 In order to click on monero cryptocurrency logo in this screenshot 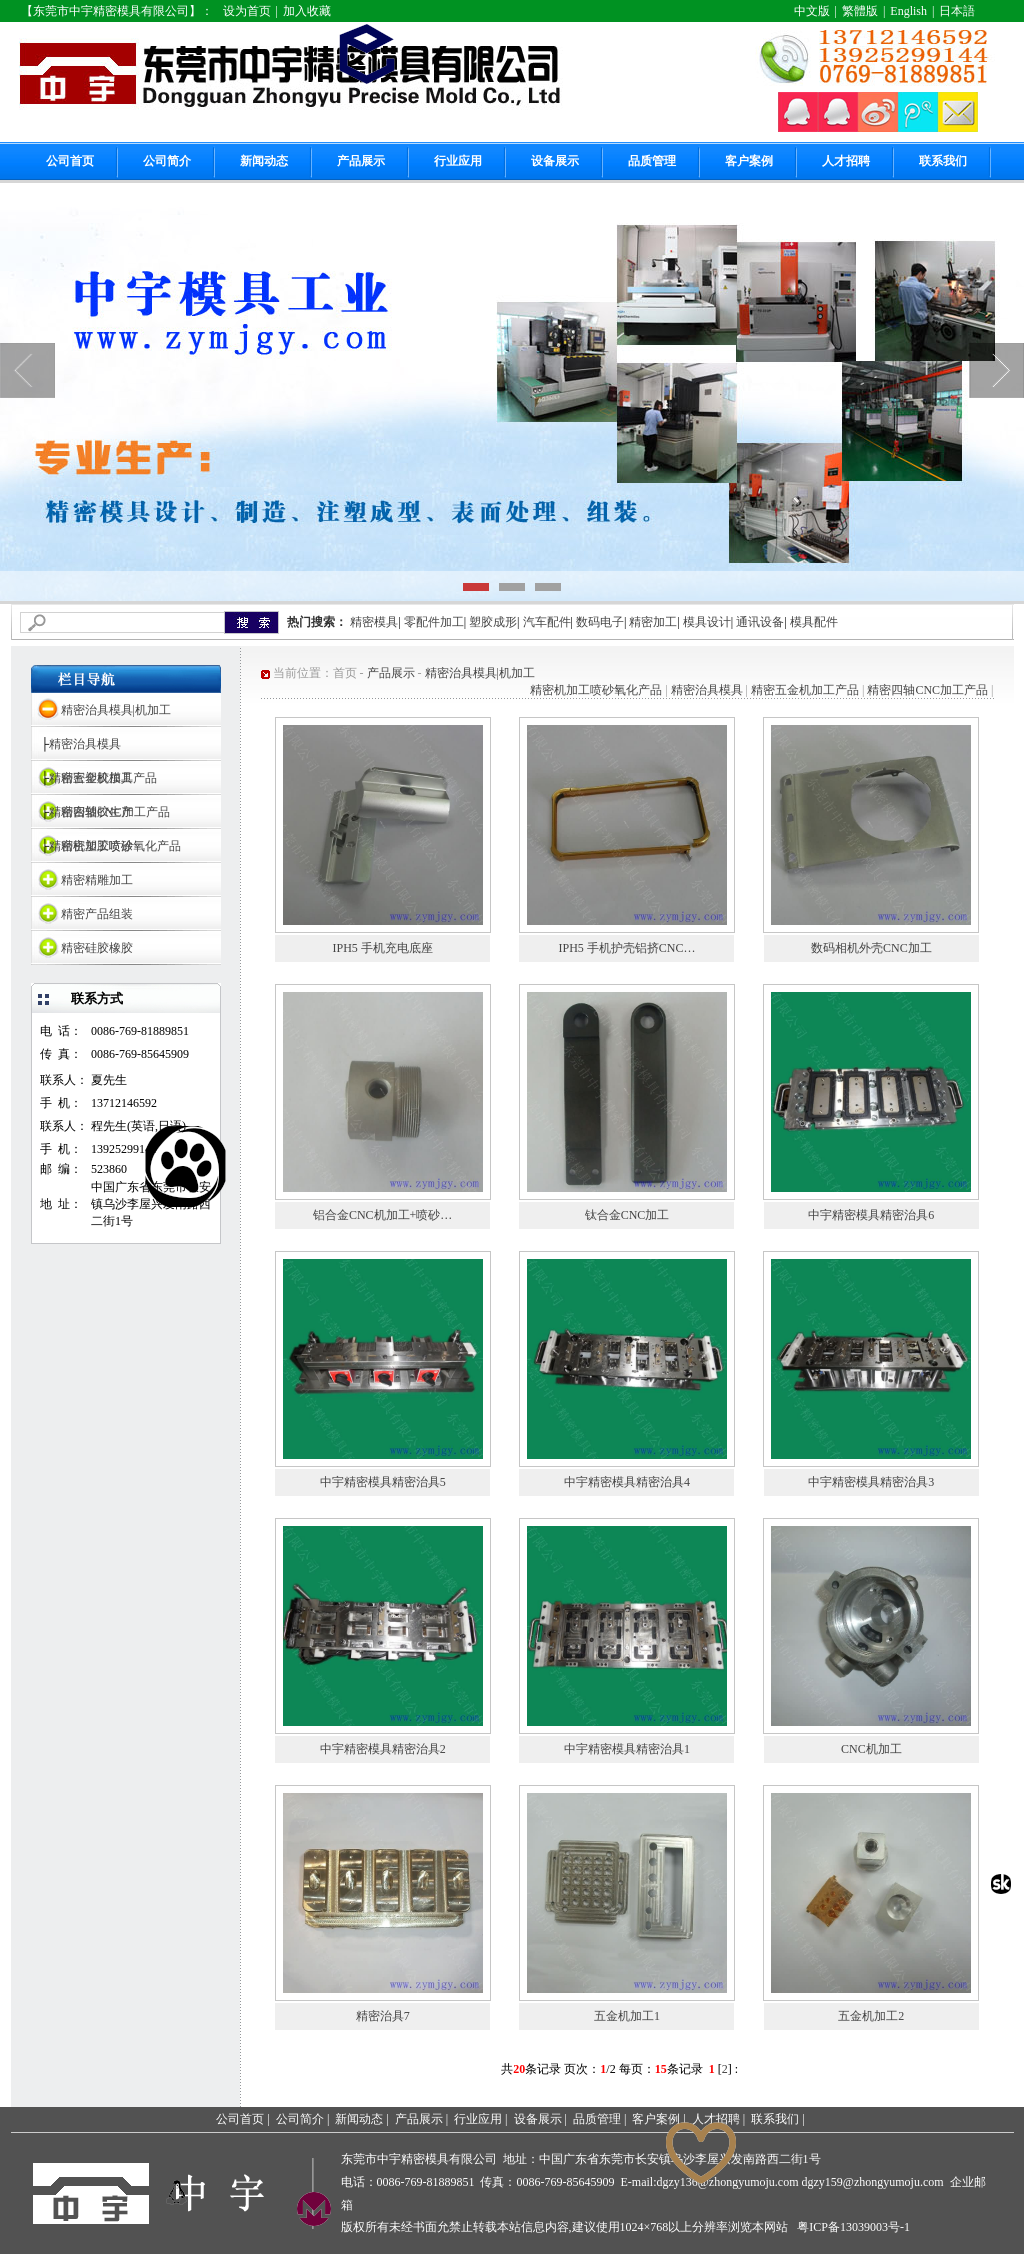, I will do `click(314, 2209)`.